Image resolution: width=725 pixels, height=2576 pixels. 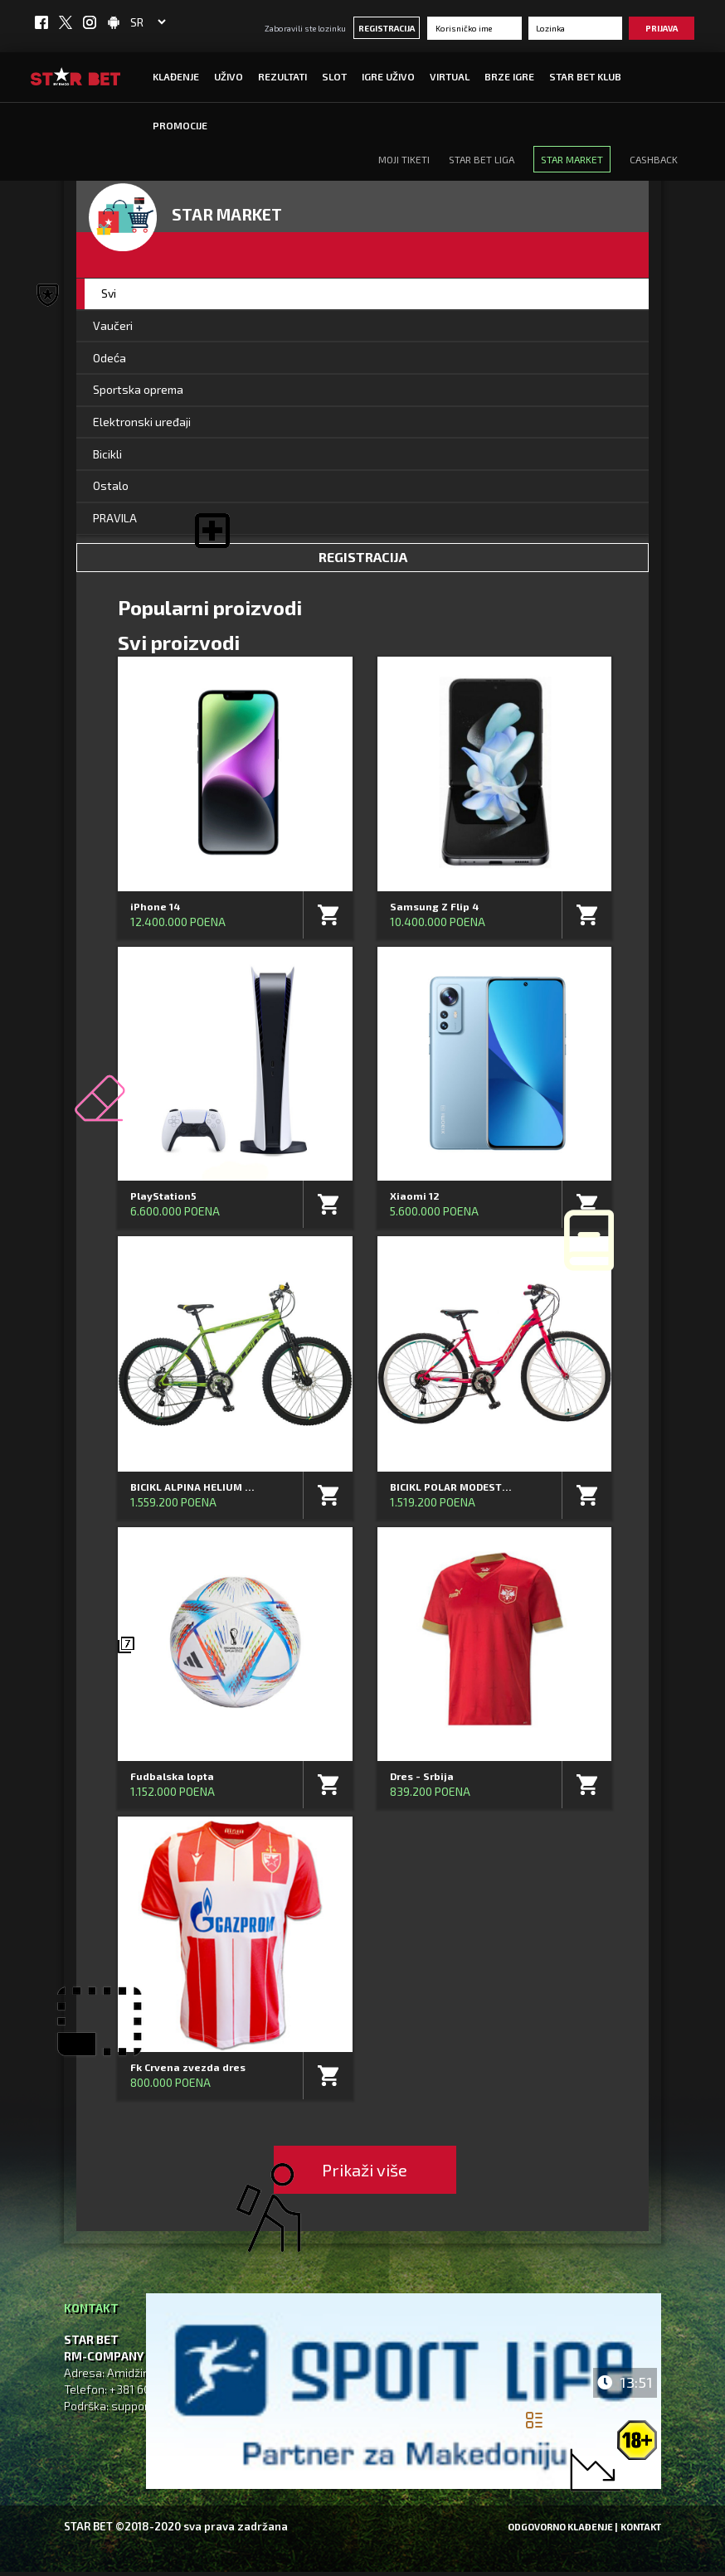 What do you see at coordinates (212, 531) in the screenshot?
I see `find nearby hospitals or medical facilities` at bounding box center [212, 531].